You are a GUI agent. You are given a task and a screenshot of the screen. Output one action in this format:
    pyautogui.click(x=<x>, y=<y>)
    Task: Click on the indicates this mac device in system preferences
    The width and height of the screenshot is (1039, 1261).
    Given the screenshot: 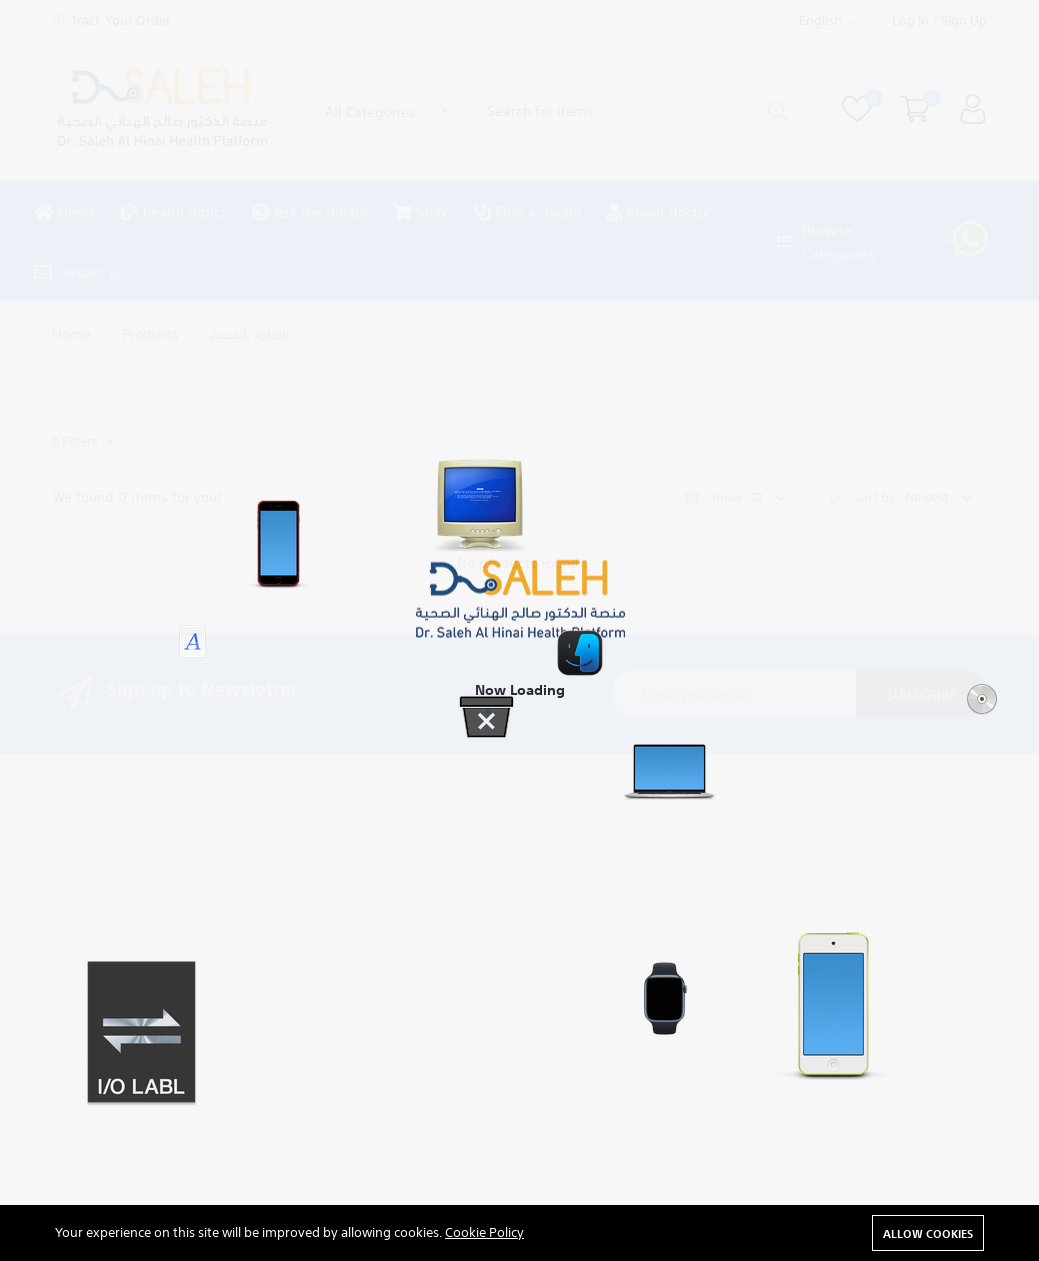 What is the action you would take?
    pyautogui.click(x=669, y=768)
    